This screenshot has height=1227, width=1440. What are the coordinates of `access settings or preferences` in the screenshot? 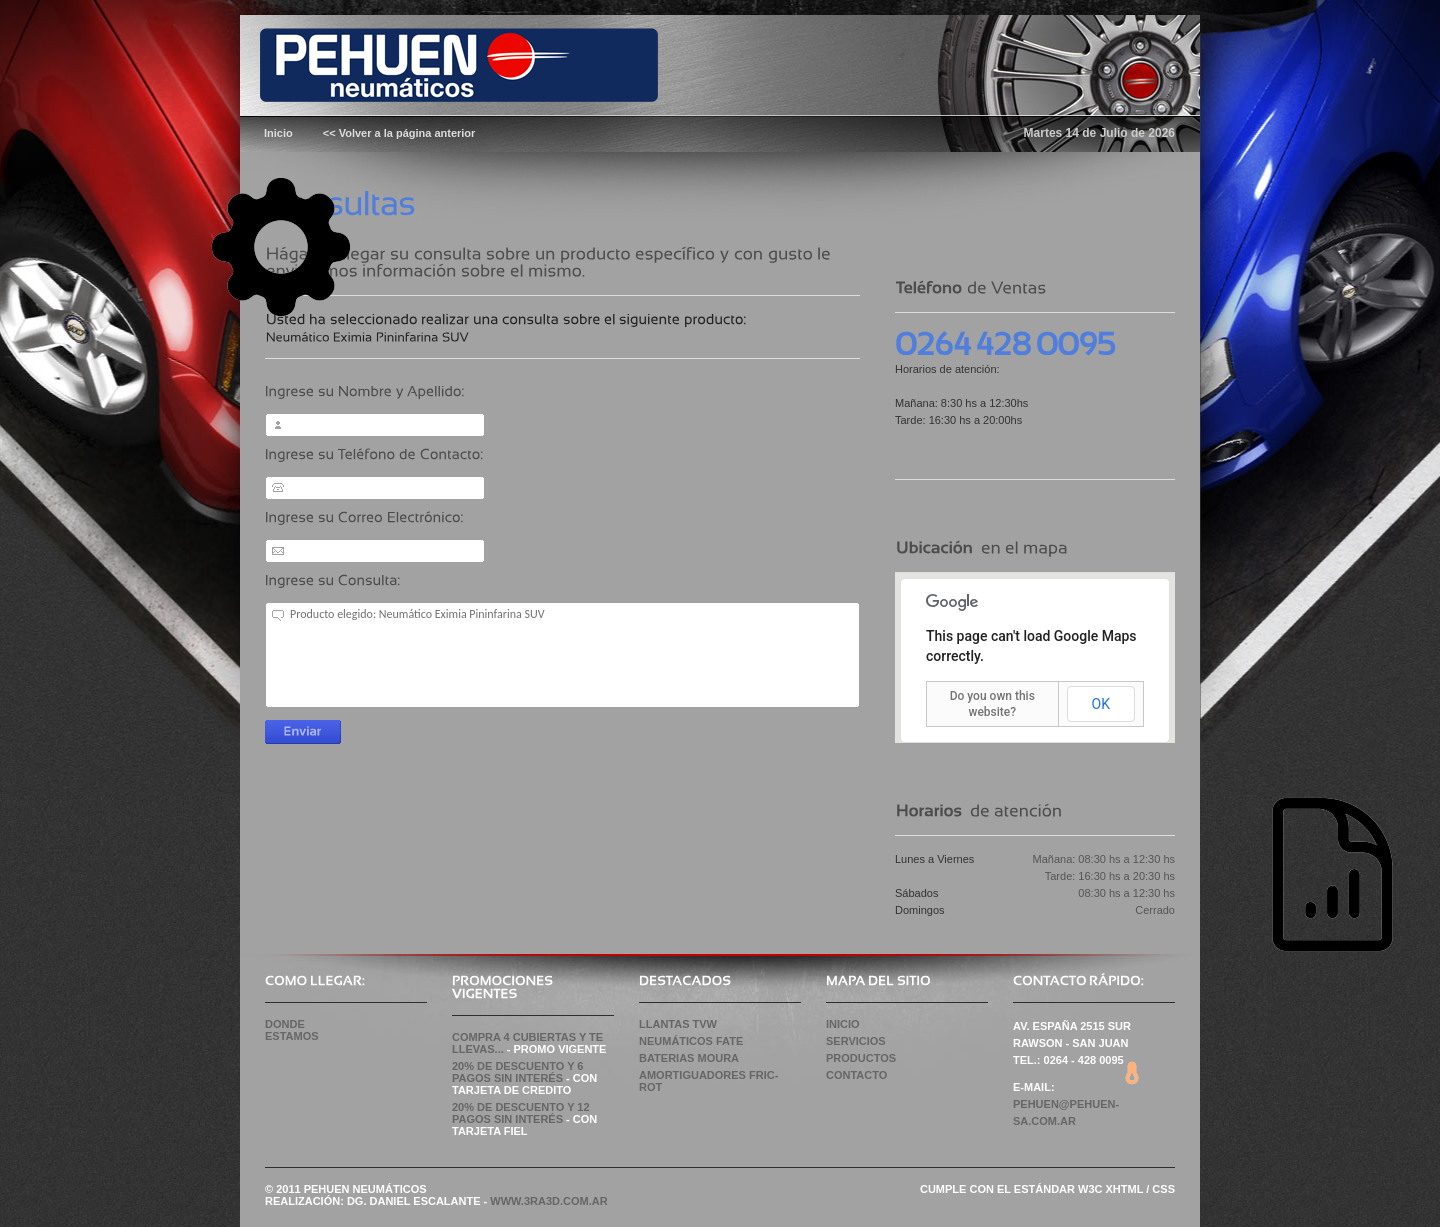 It's located at (281, 247).